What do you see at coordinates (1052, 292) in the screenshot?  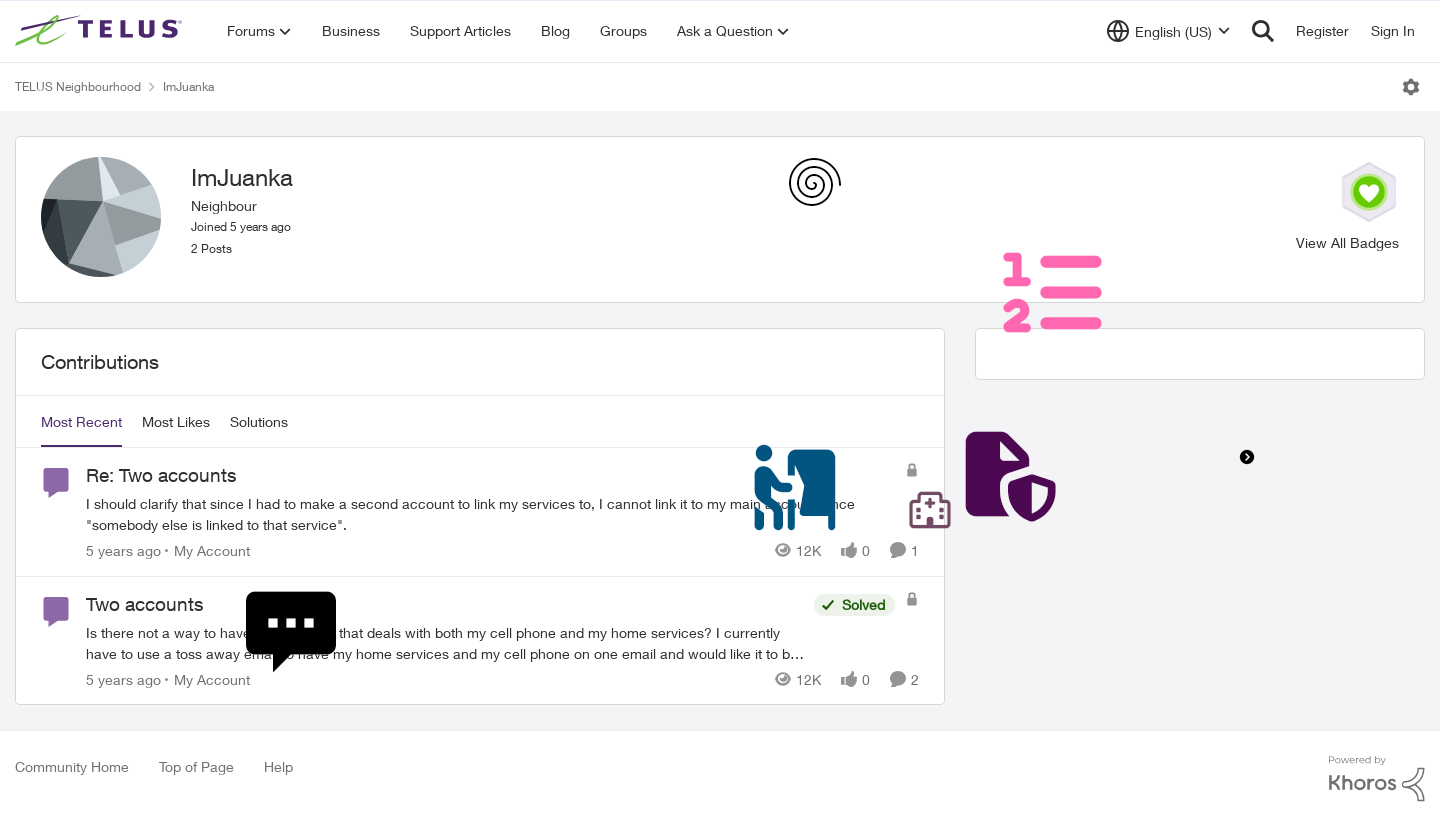 I see `create a numbered list` at bounding box center [1052, 292].